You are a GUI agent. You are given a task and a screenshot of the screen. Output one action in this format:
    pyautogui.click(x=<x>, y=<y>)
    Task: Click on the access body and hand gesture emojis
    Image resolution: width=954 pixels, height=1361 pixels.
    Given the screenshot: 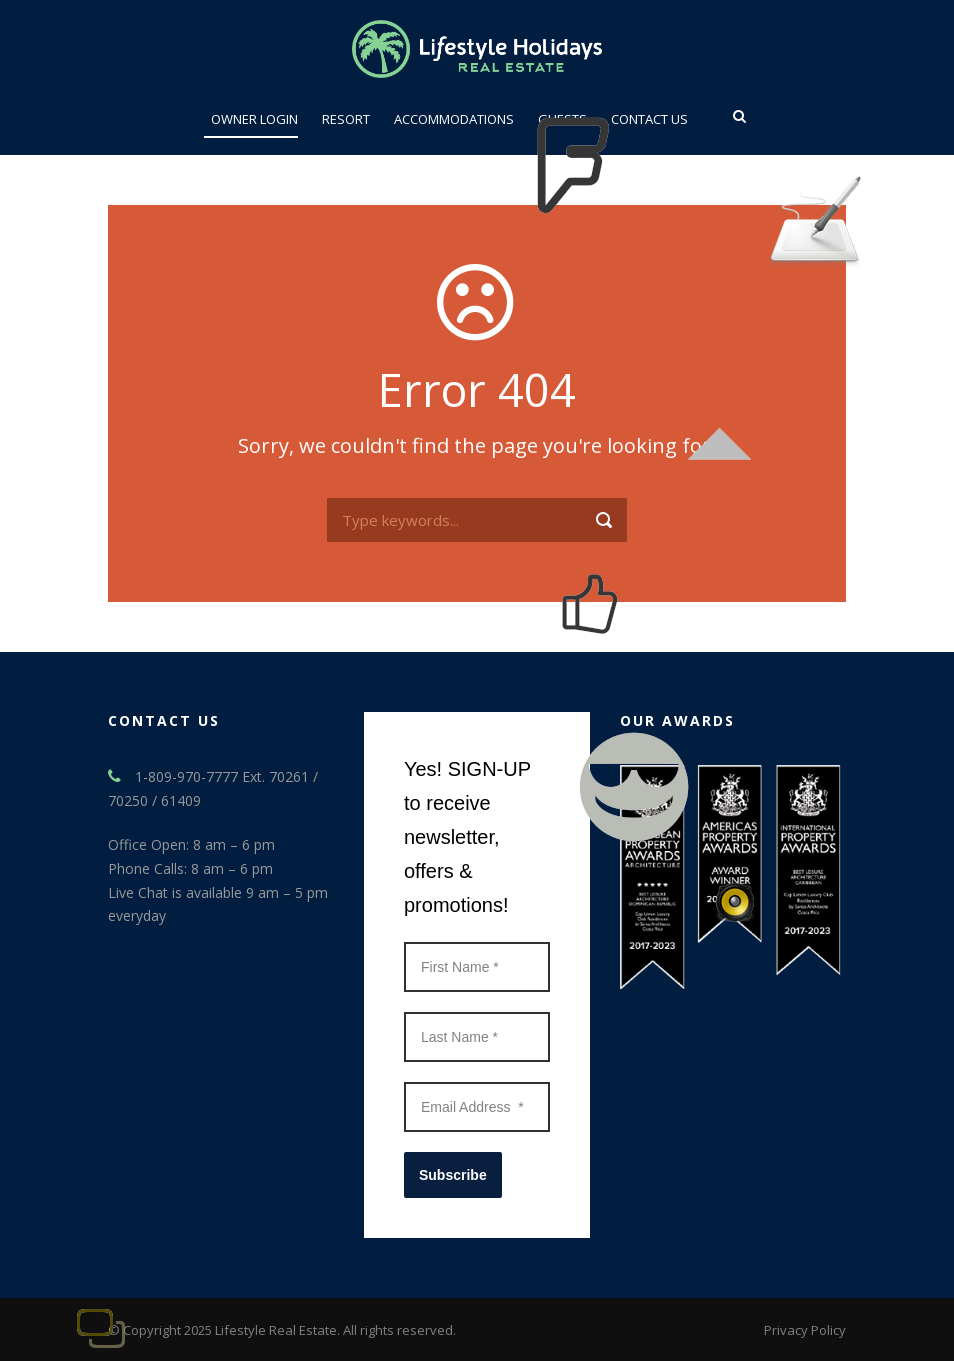 What is the action you would take?
    pyautogui.click(x=588, y=604)
    